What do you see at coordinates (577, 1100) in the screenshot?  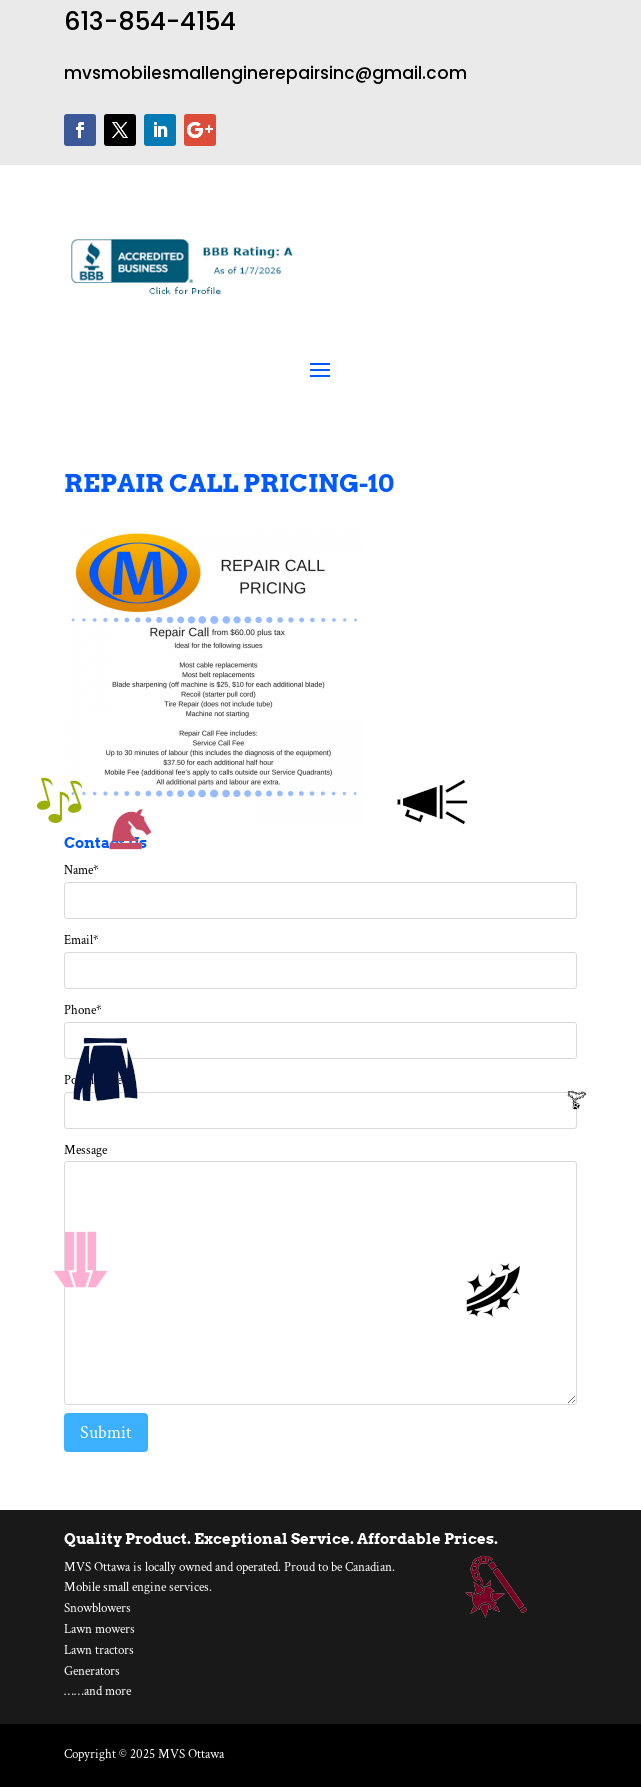 I see `view equipped jewelry or accessories` at bounding box center [577, 1100].